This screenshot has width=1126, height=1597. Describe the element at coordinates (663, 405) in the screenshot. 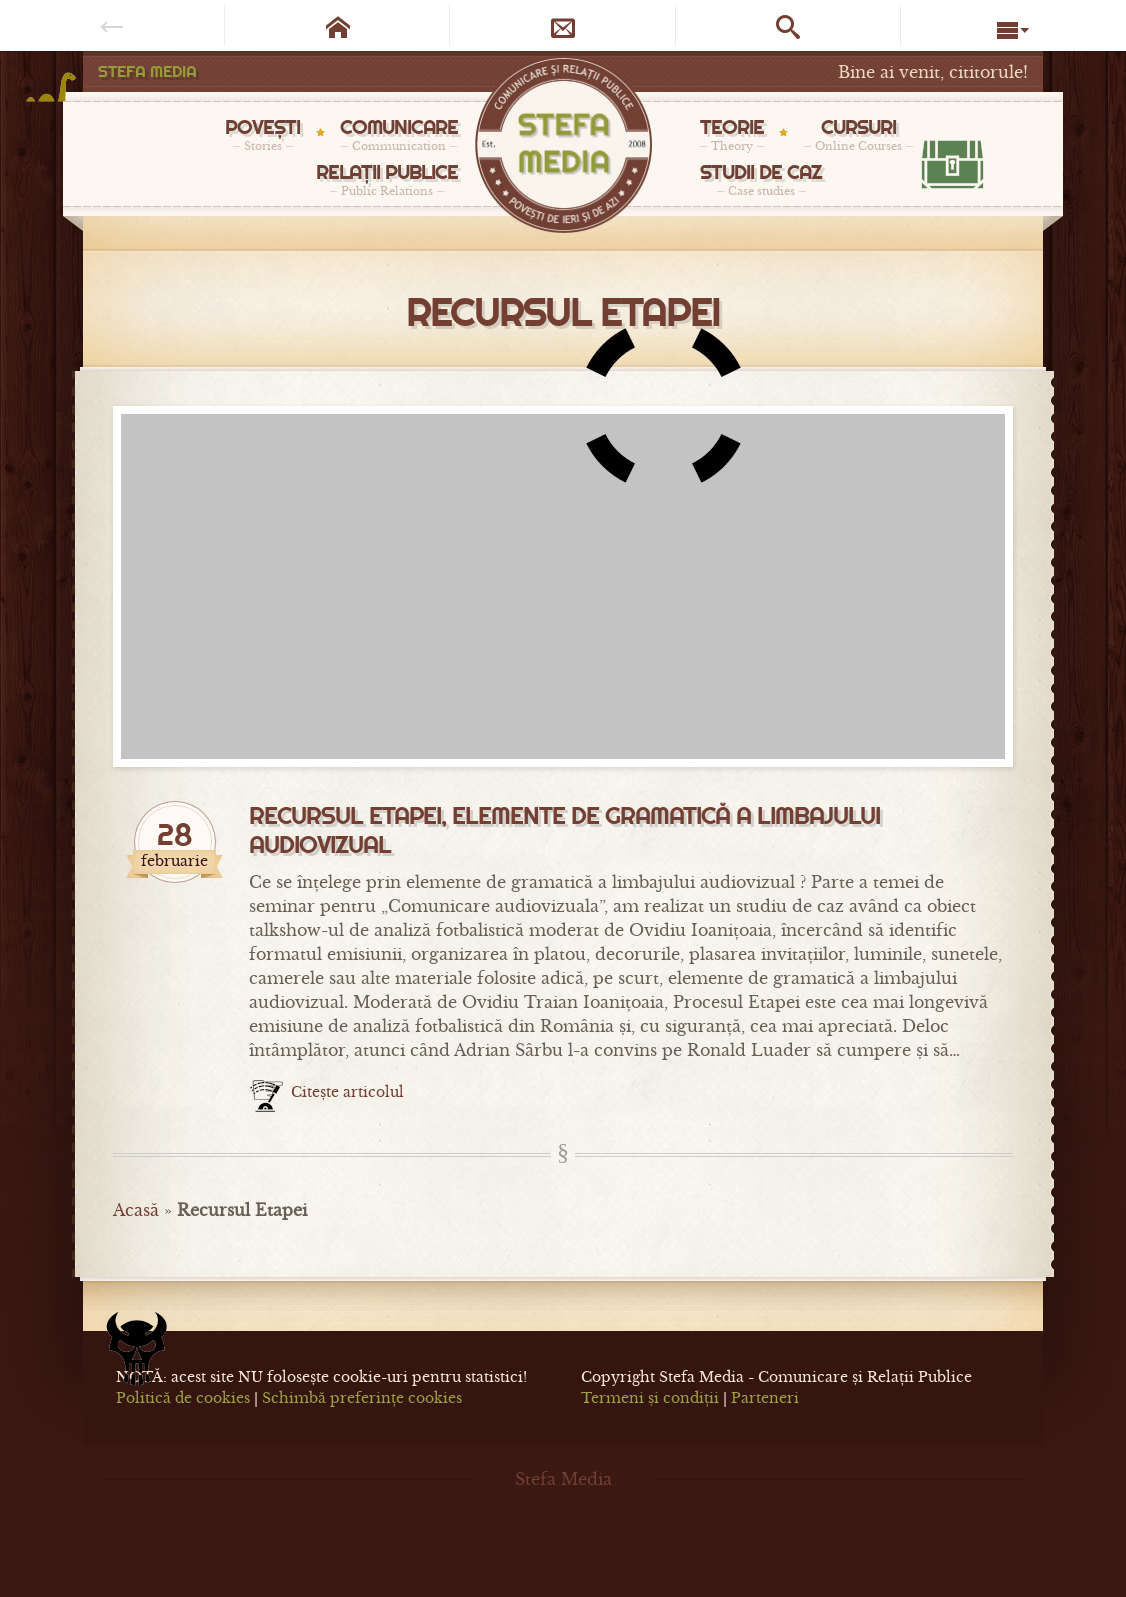

I see `tap to select an item or target` at that location.